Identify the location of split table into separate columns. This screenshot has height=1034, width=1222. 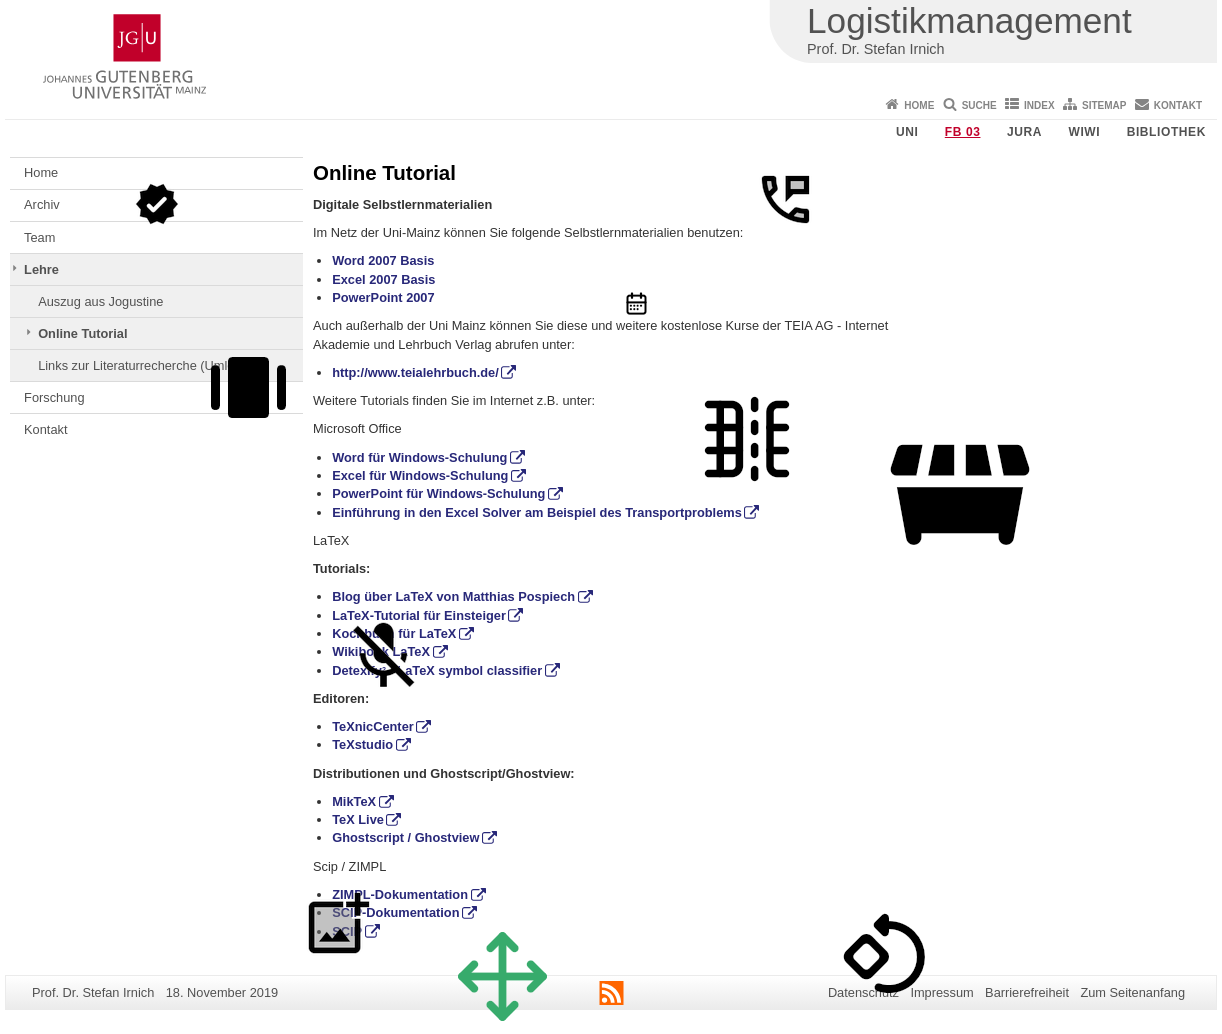
(747, 439).